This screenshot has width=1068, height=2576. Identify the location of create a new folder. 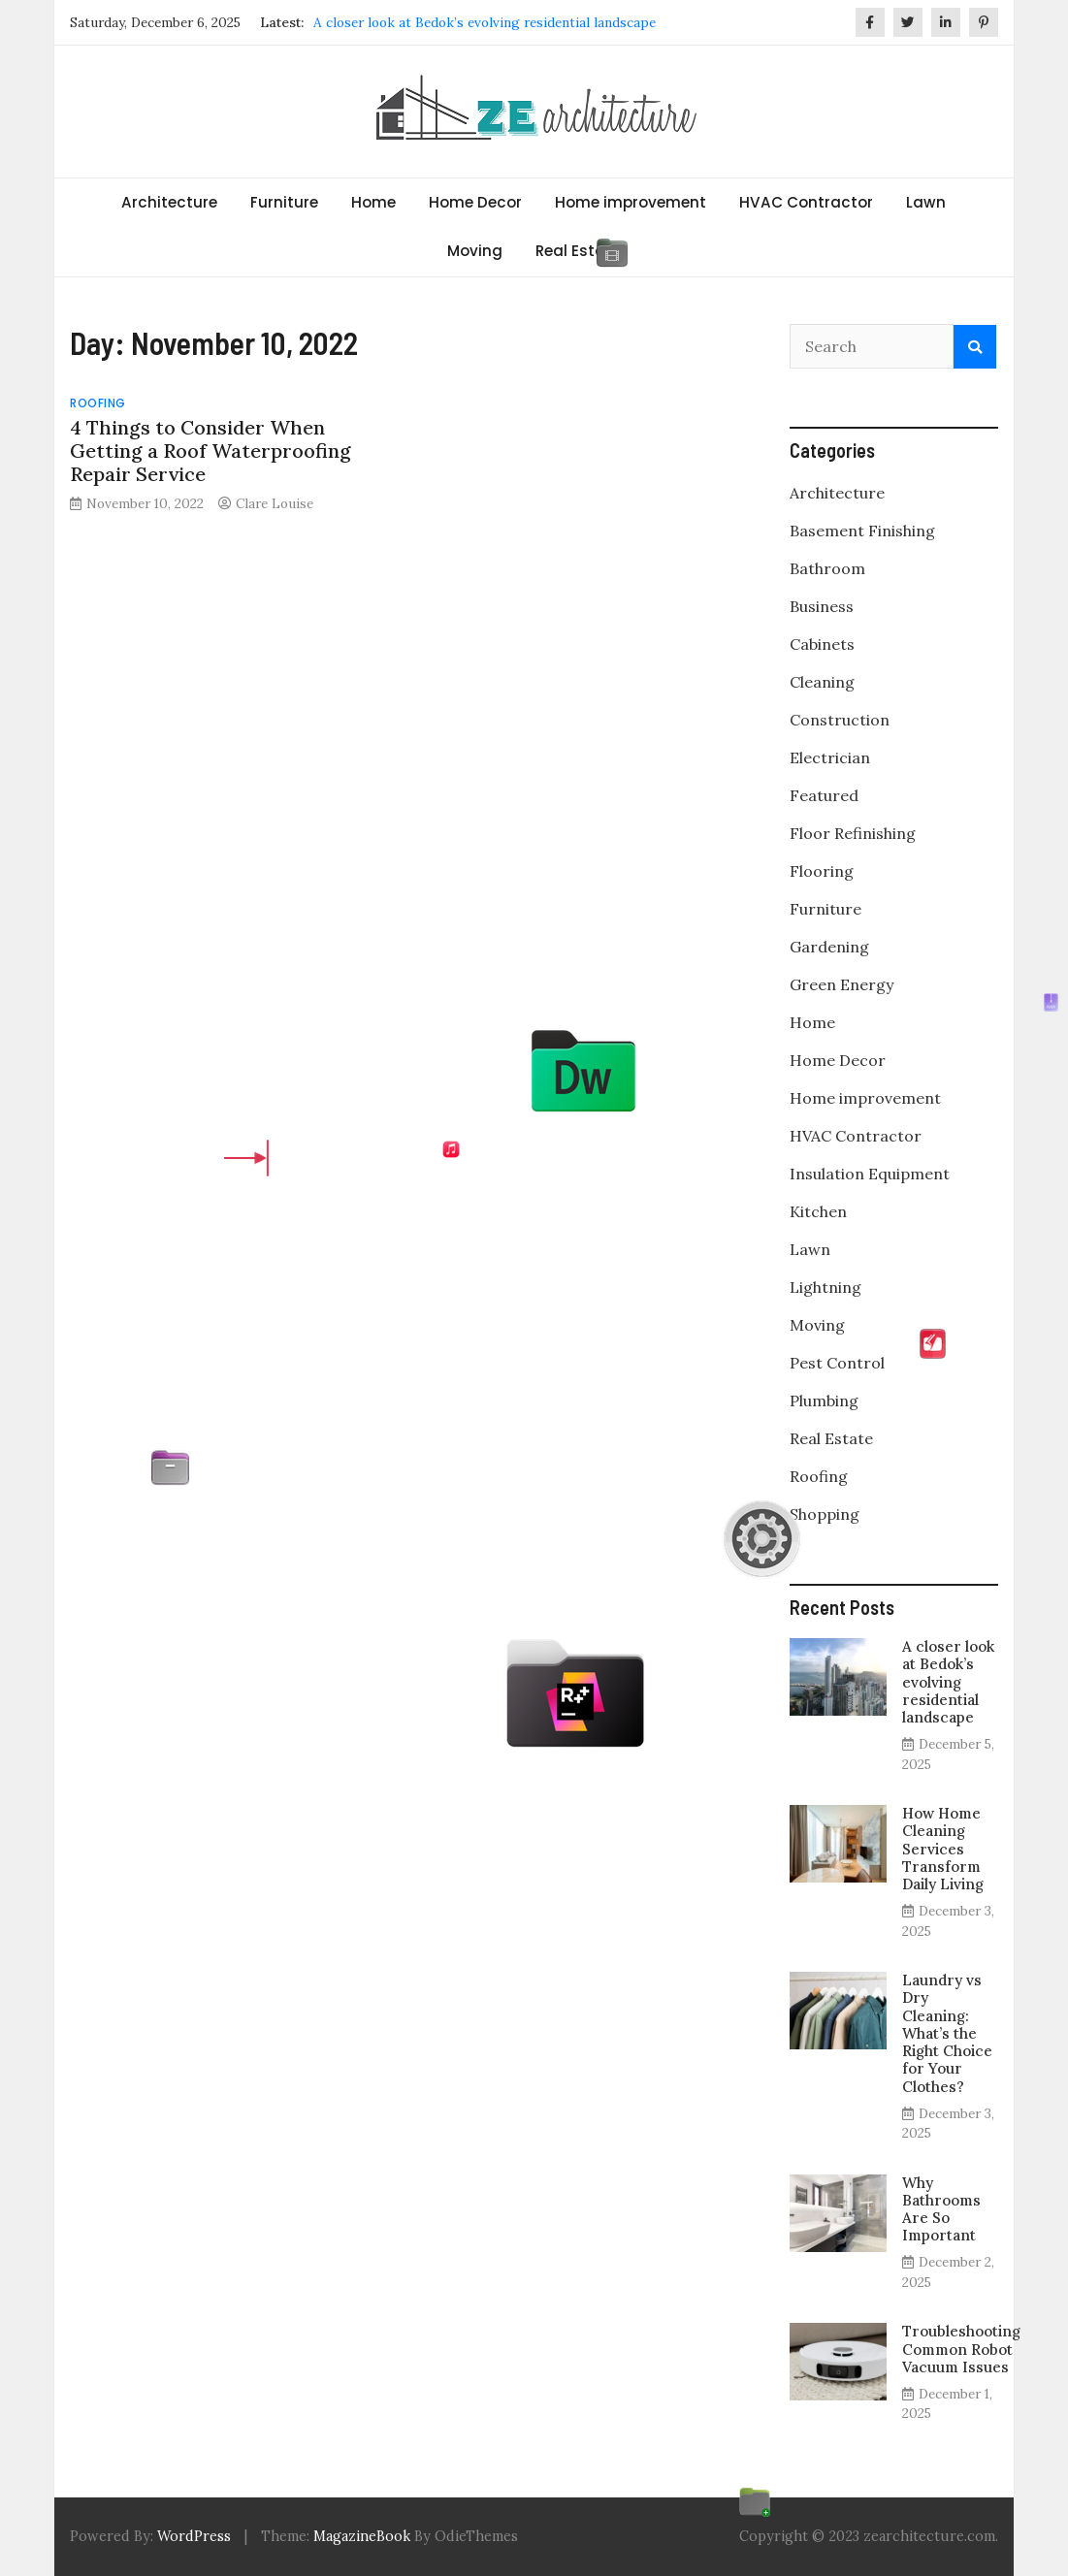
(755, 2501).